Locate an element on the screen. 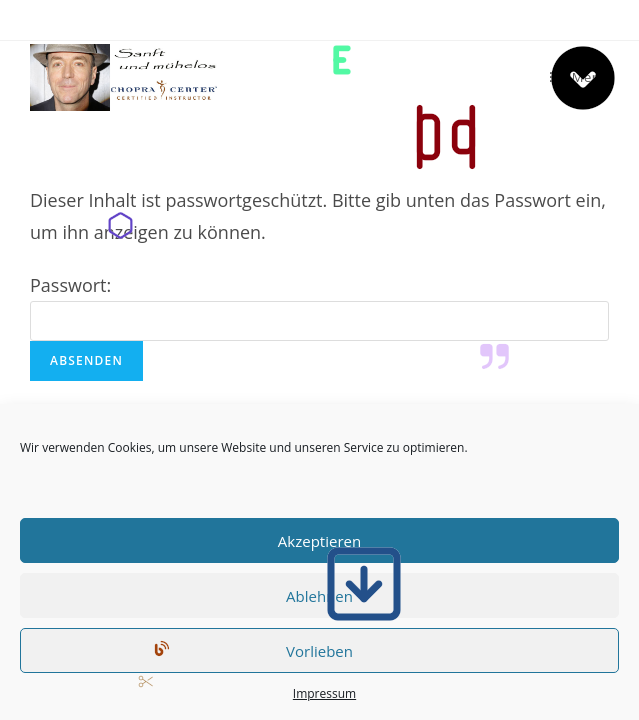 Image resolution: width=639 pixels, height=720 pixels. distribute elements with equal horizontal spacing is located at coordinates (446, 137).